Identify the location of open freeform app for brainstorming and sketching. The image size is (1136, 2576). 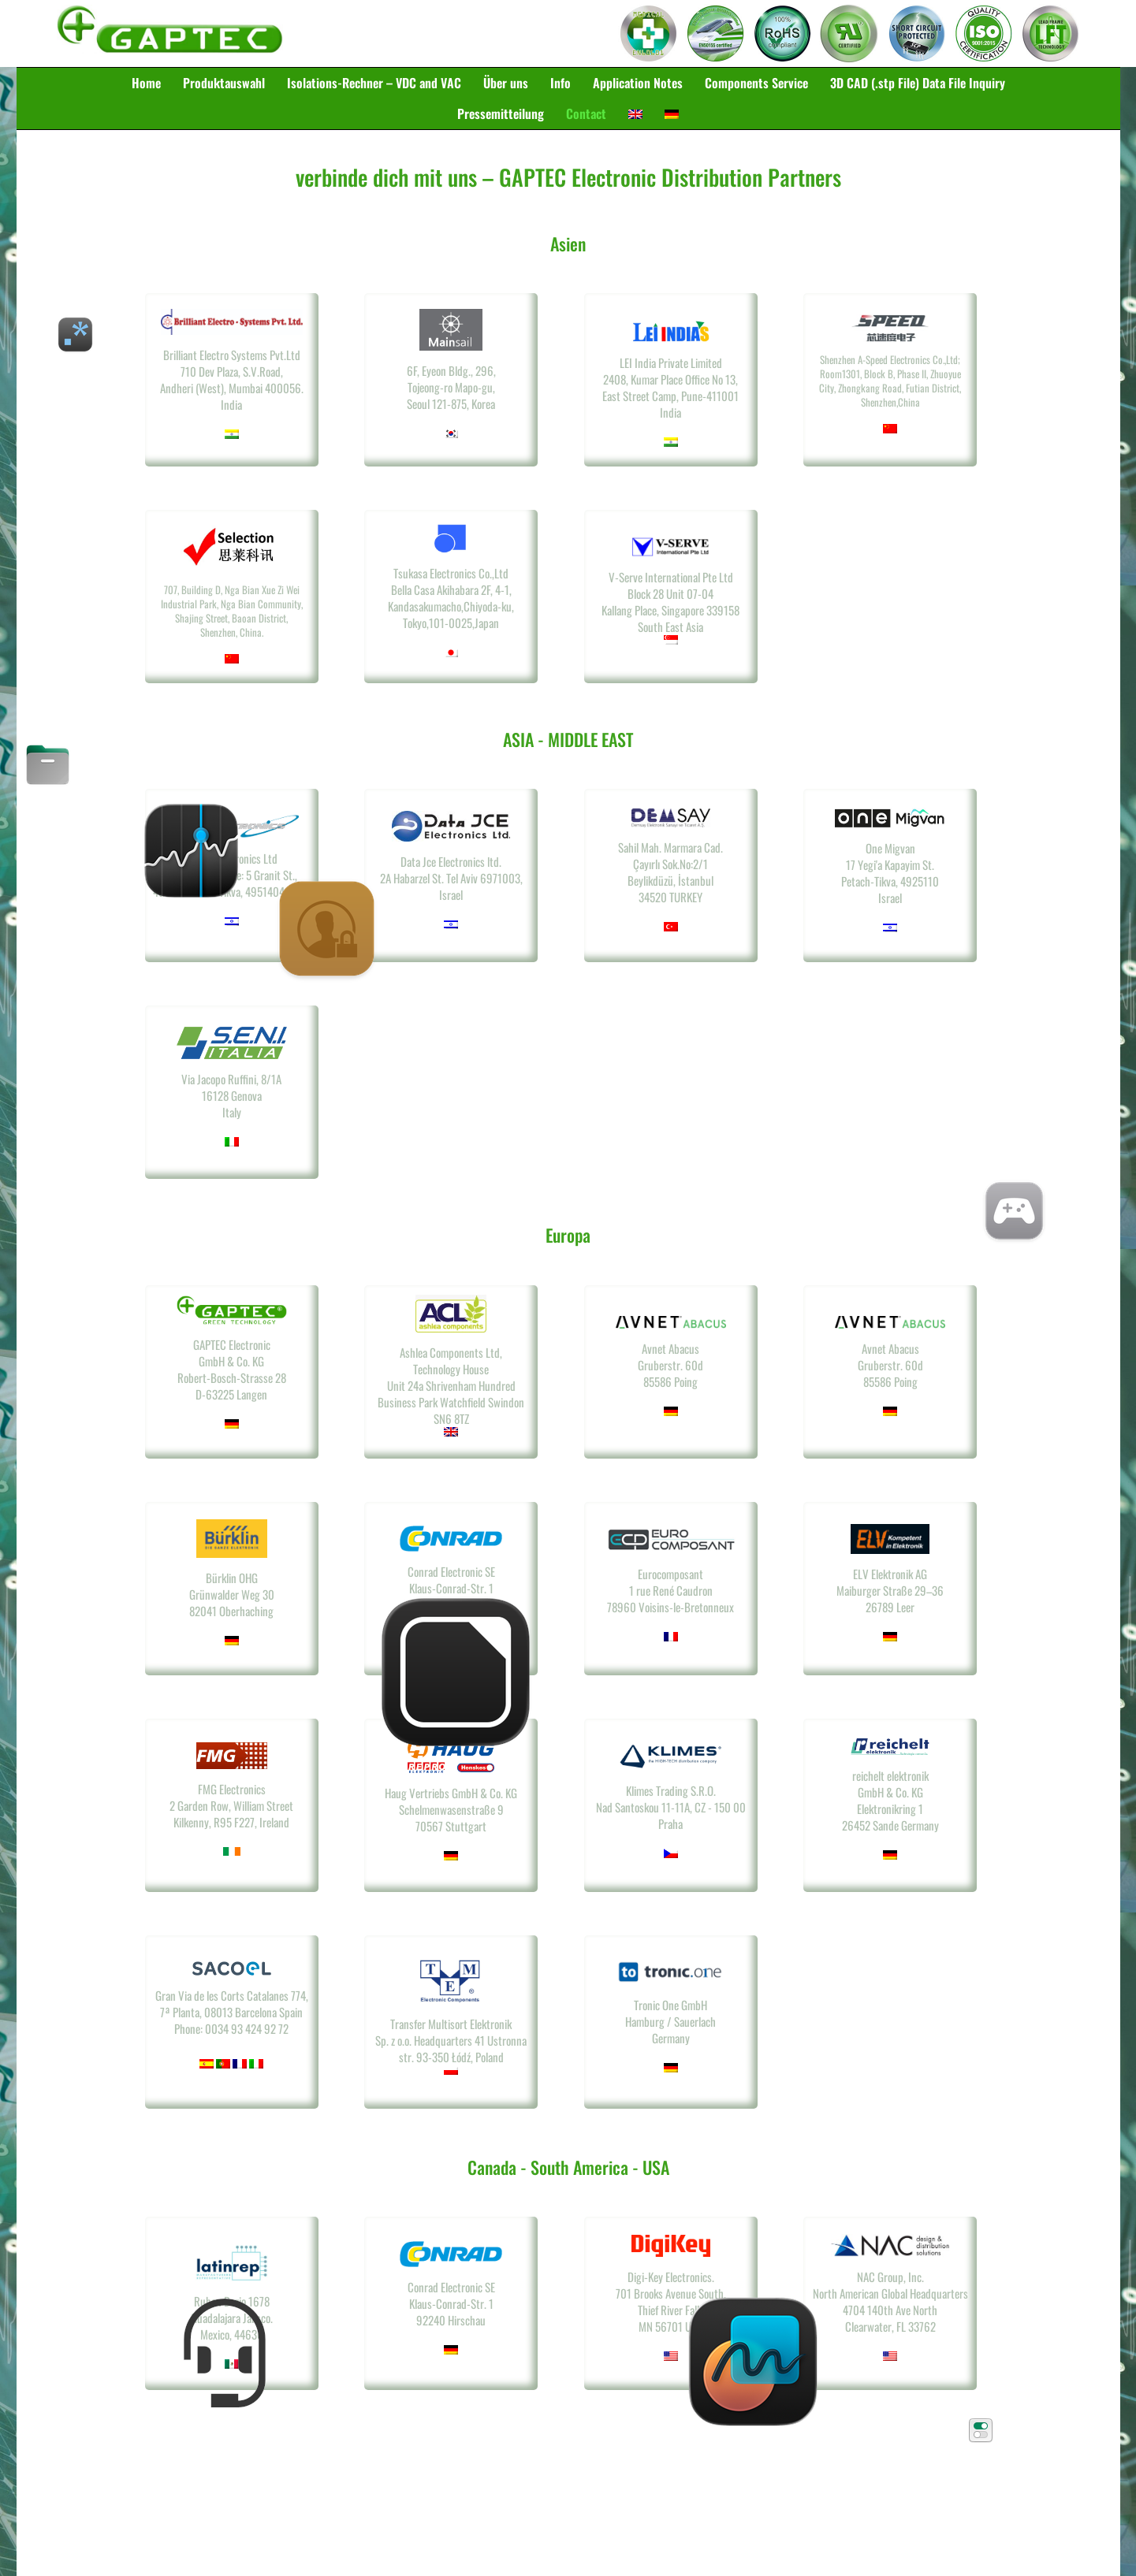
(753, 2362).